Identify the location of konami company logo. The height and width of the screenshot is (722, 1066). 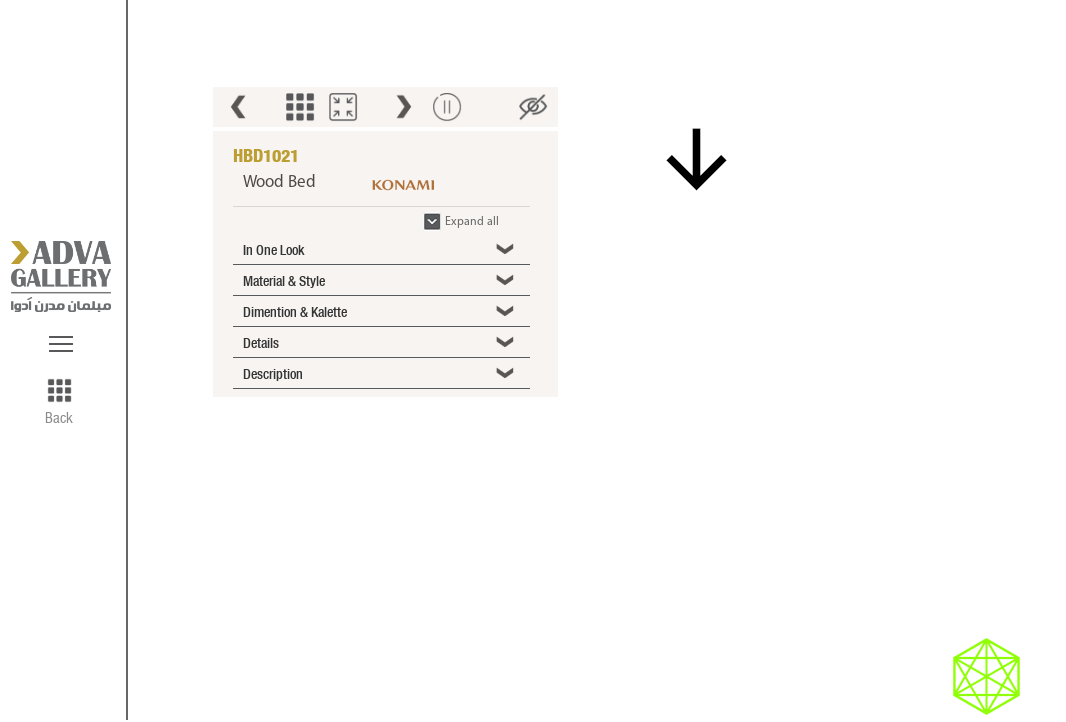
(403, 185).